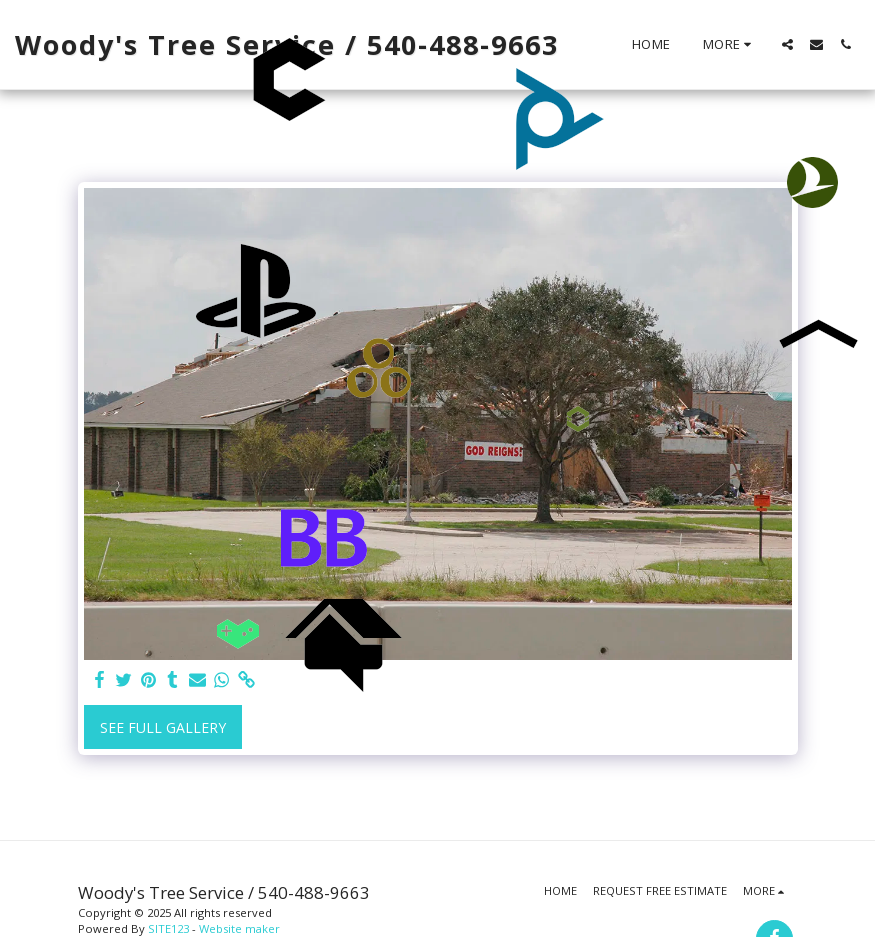 This screenshot has width=875, height=937. I want to click on open YouTube Gaming app, so click(238, 634).